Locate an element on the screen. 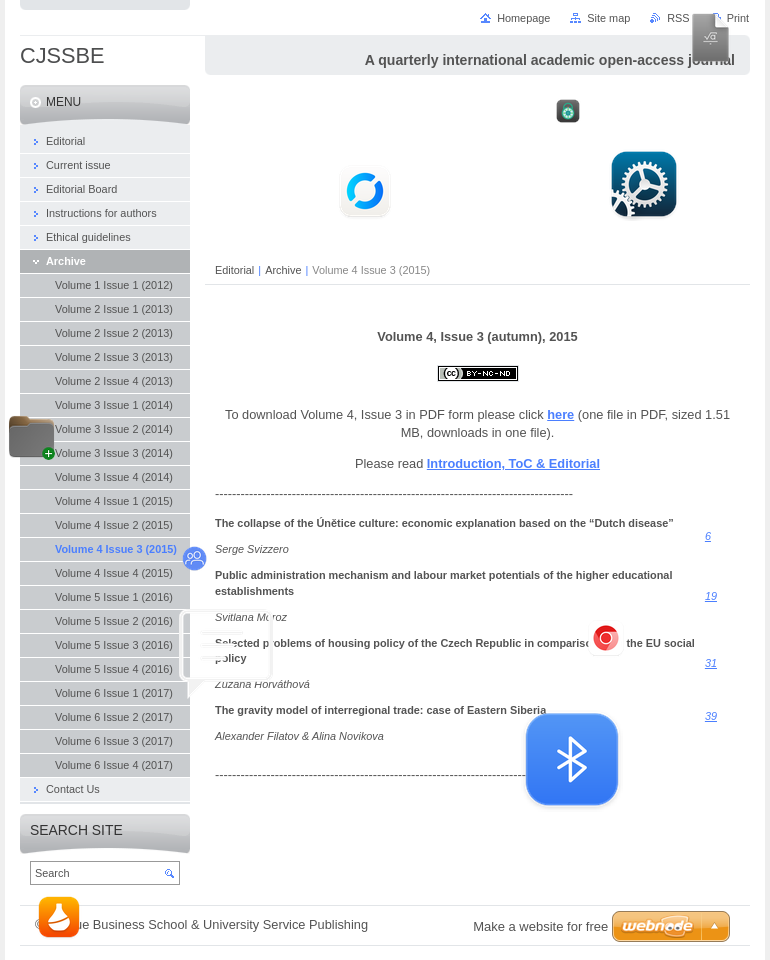  access user account and personal settings is located at coordinates (194, 558).